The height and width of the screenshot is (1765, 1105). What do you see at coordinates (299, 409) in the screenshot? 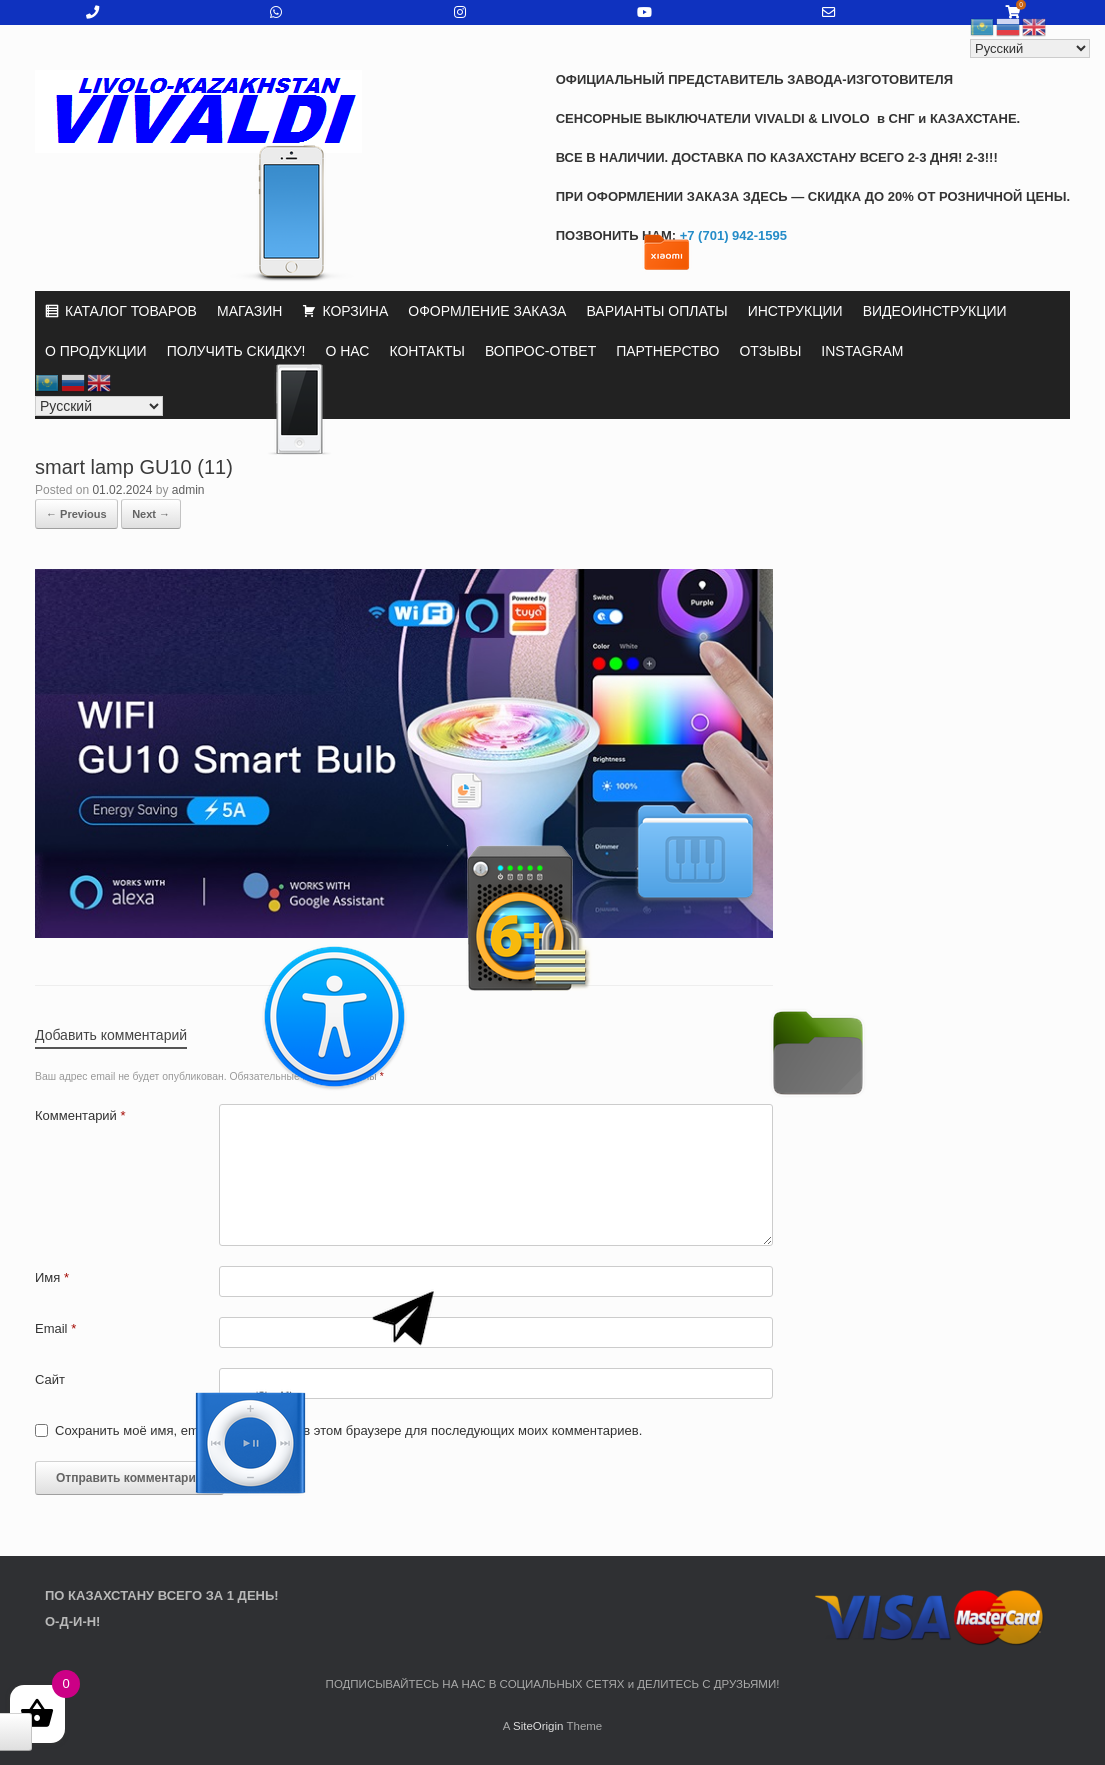
I see `indicates a connected iPod nano device` at bounding box center [299, 409].